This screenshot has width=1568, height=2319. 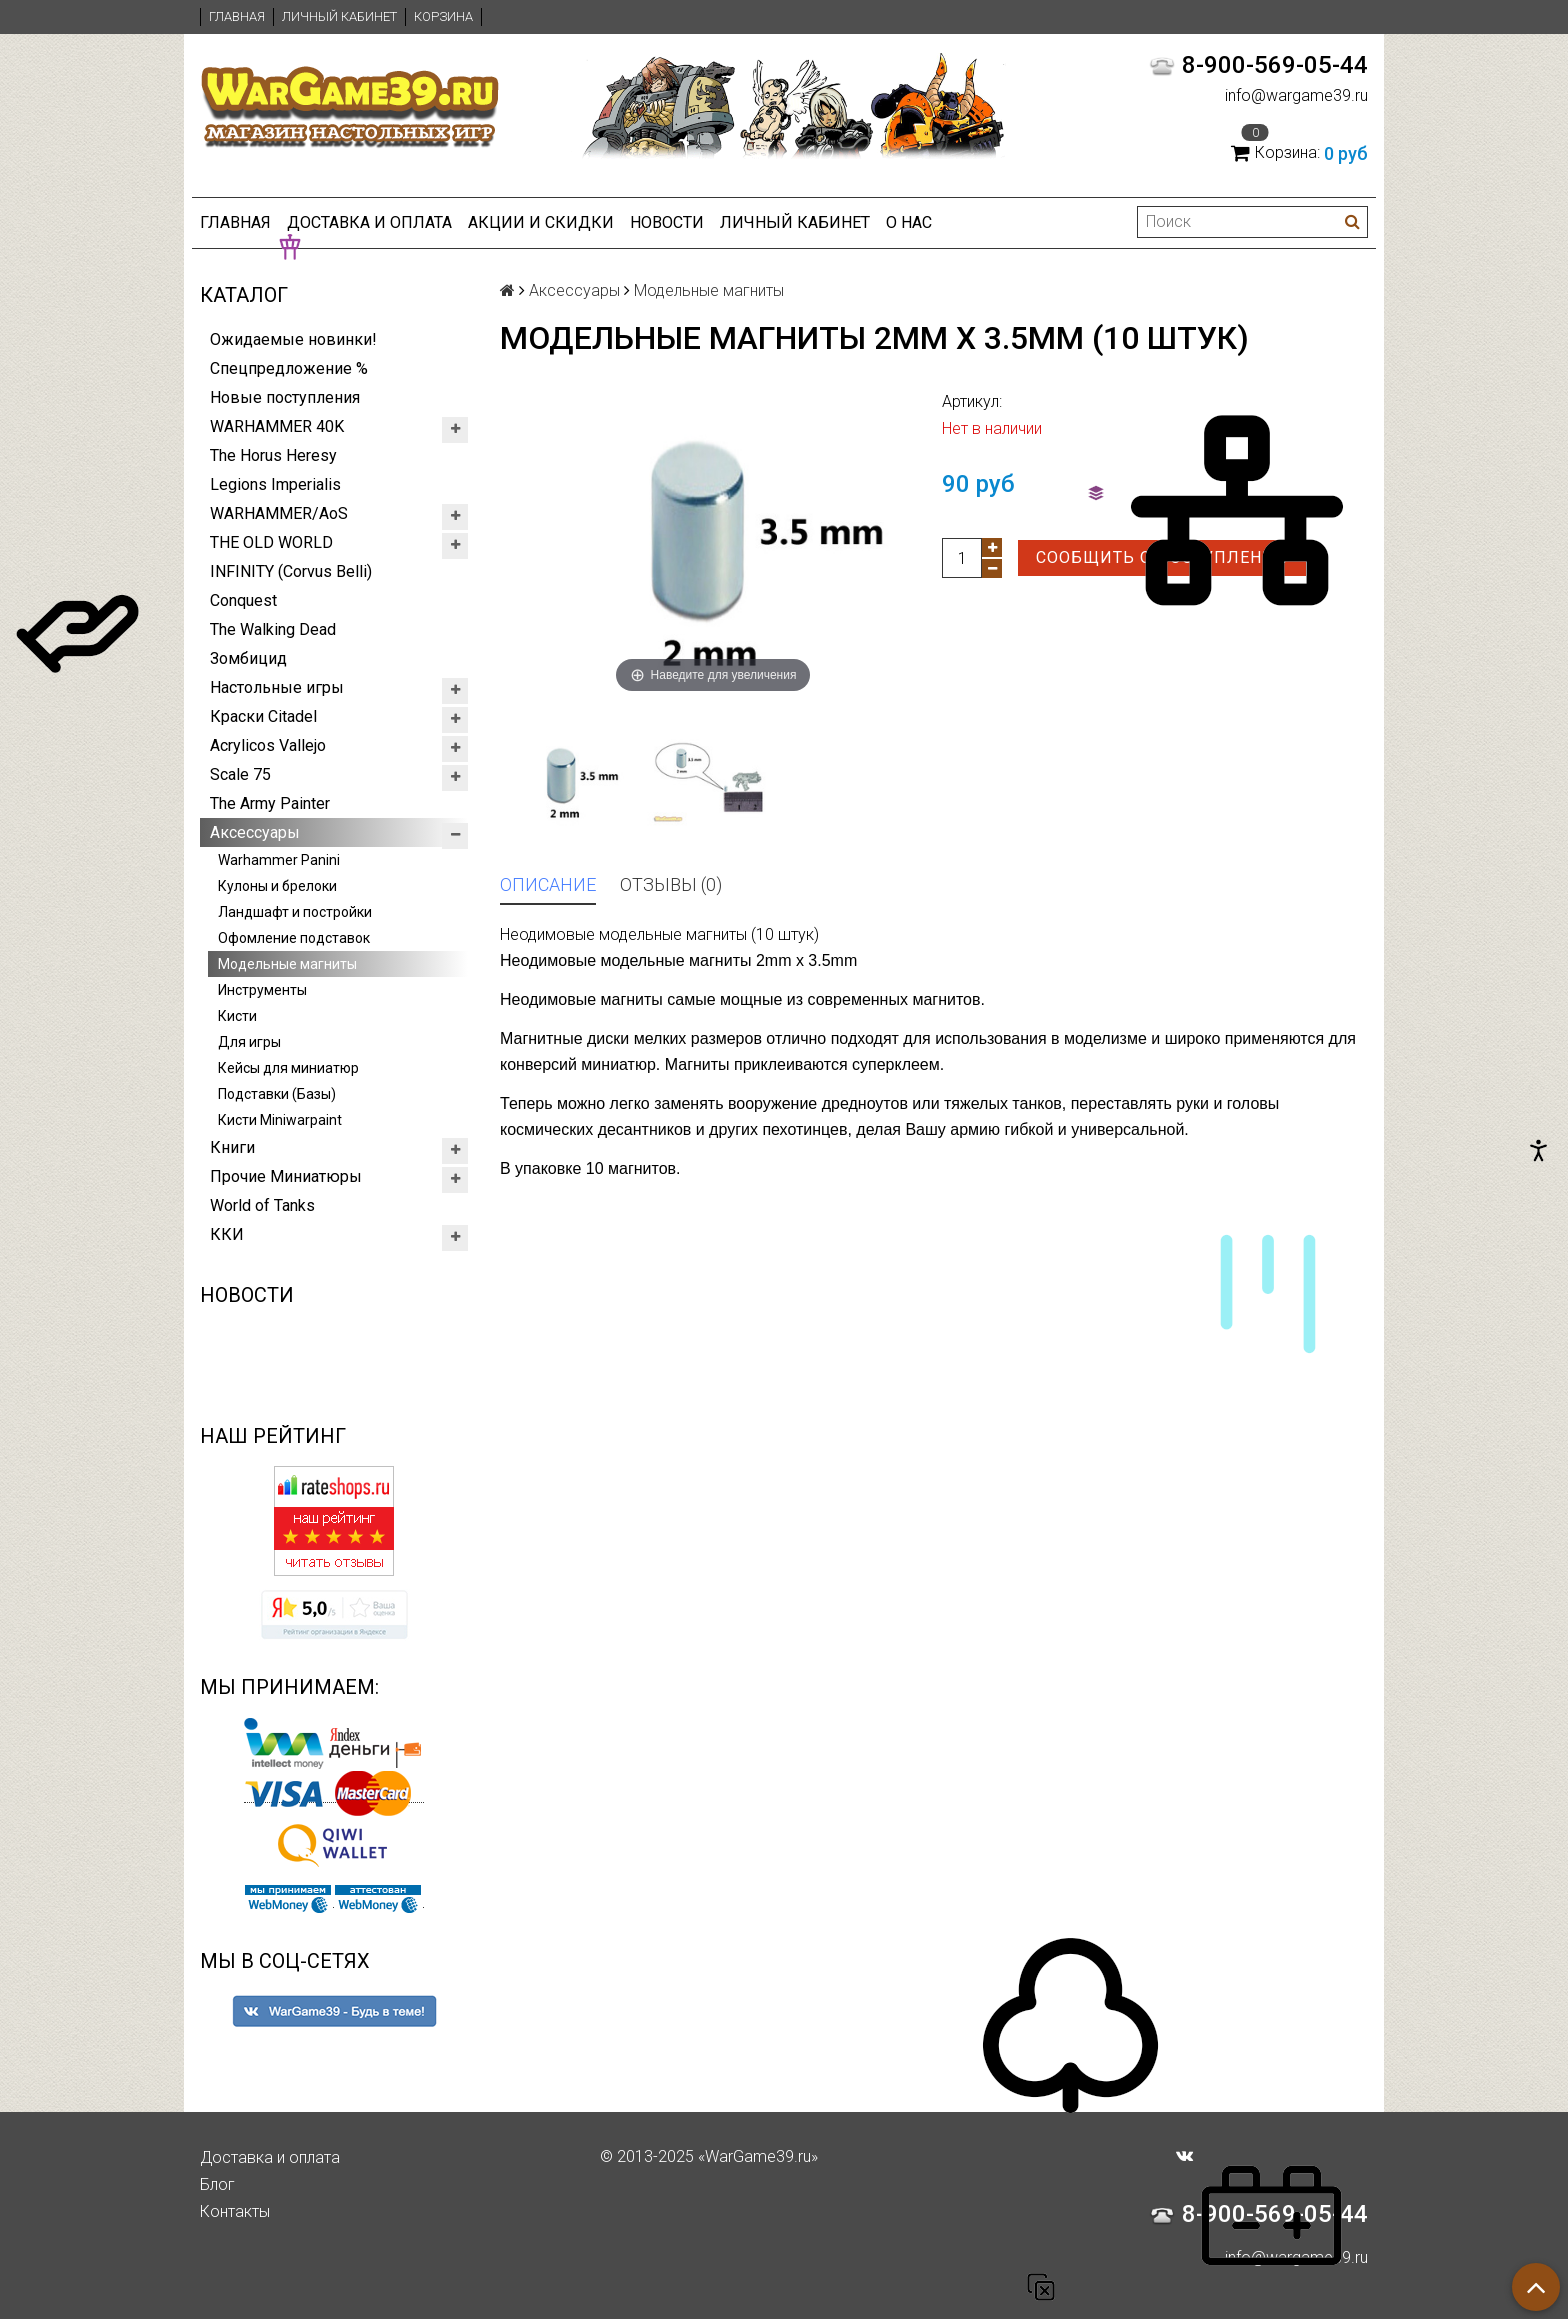 What do you see at coordinates (1271, 2220) in the screenshot?
I see `check vehicle battery status` at bounding box center [1271, 2220].